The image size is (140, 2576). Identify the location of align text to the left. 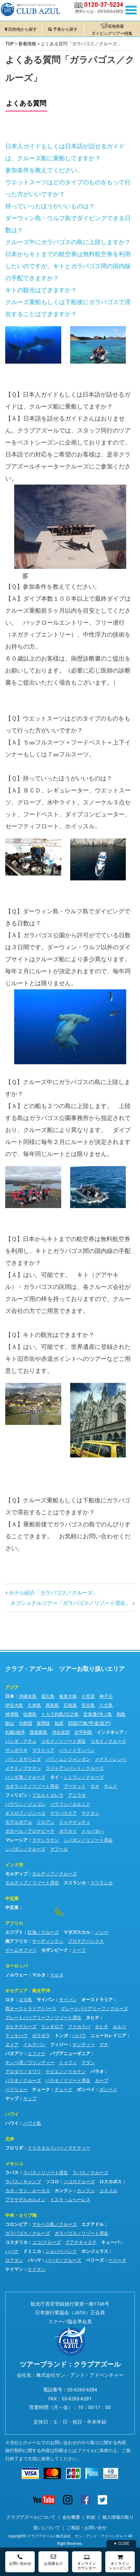
(25, 576).